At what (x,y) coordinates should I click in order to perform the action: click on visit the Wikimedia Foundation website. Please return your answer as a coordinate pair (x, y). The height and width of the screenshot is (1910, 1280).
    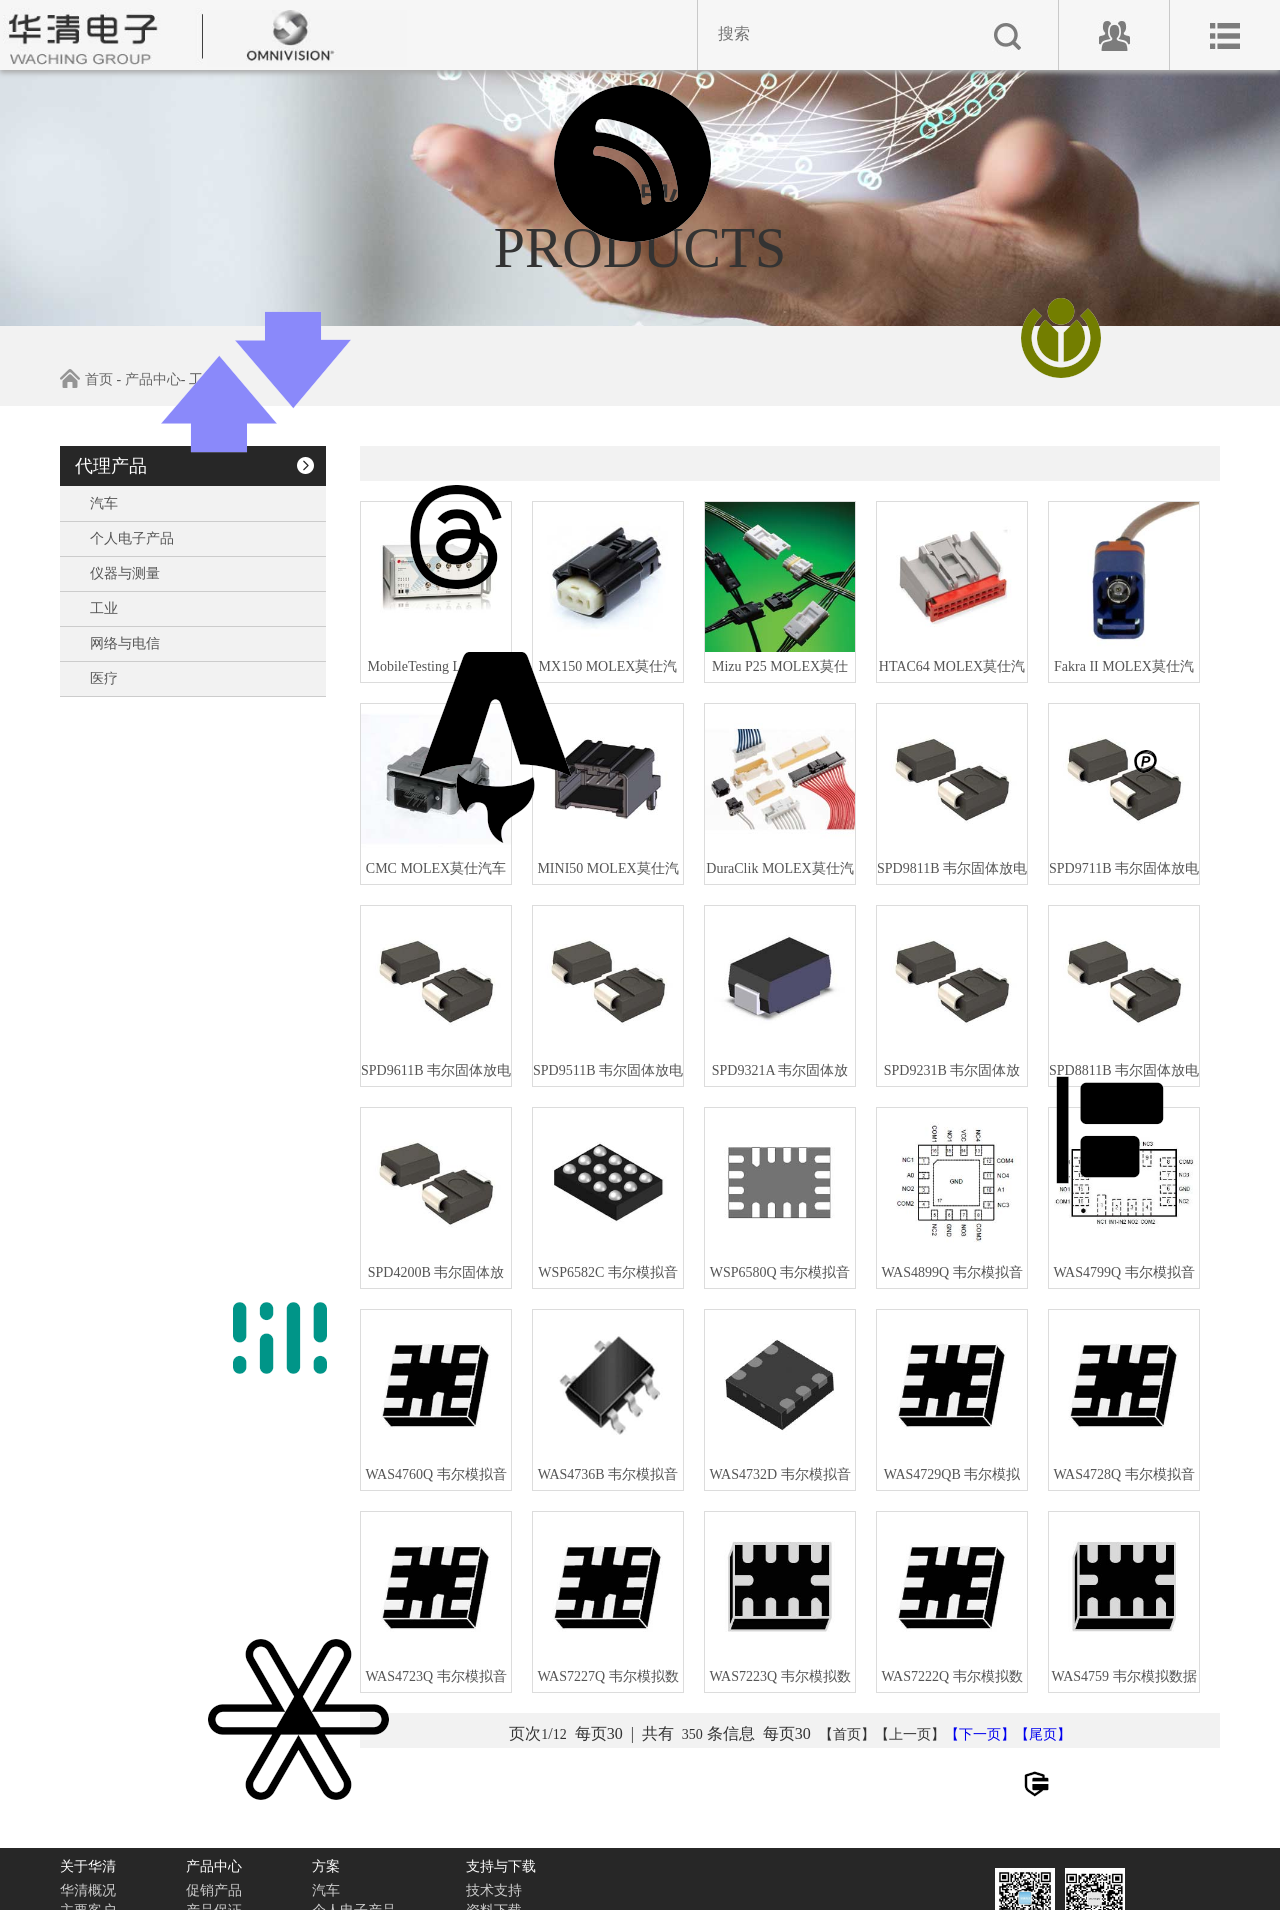
    Looking at the image, I should click on (1061, 338).